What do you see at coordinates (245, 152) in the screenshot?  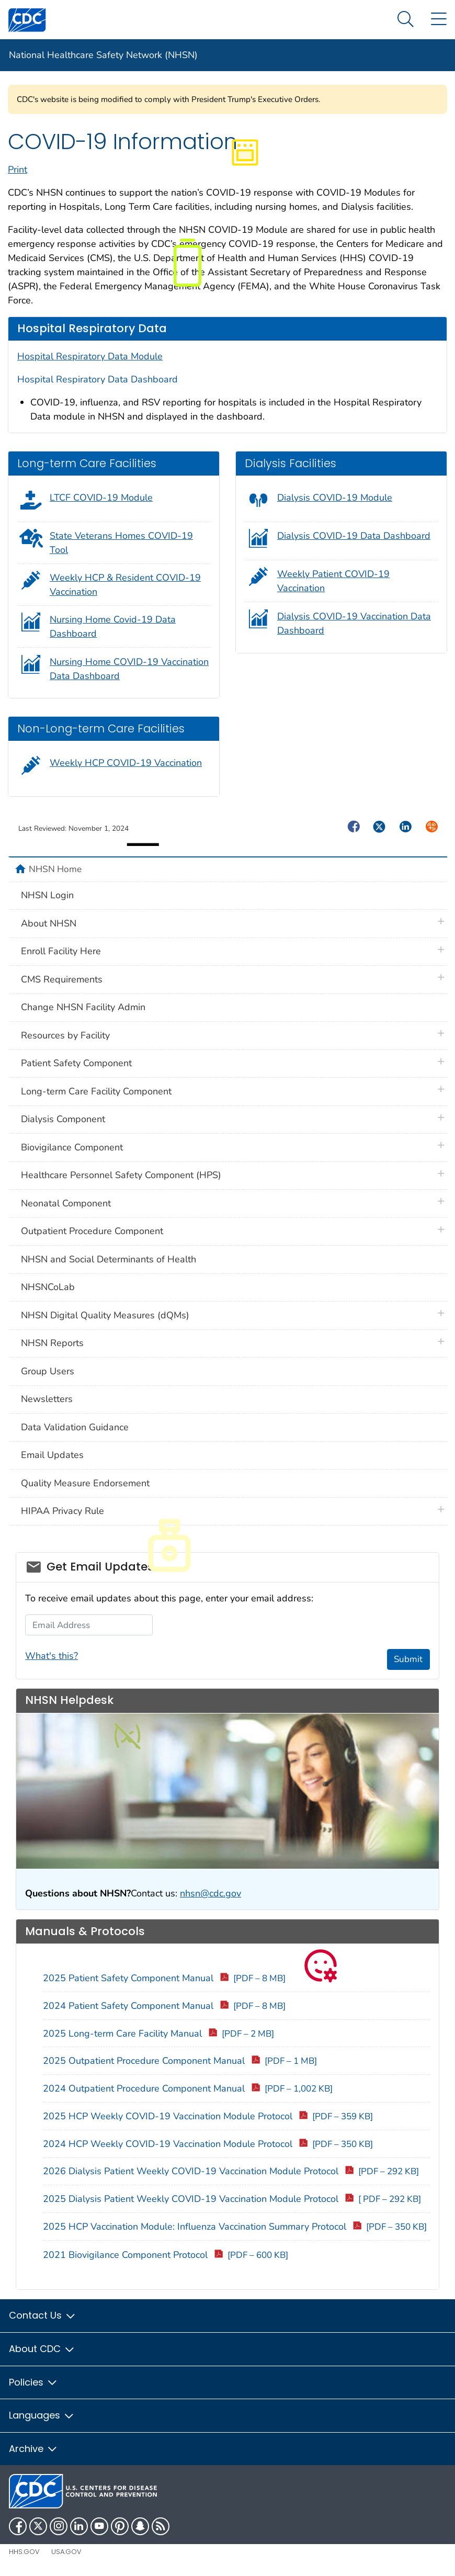 I see `access oven controls in a smart home app` at bounding box center [245, 152].